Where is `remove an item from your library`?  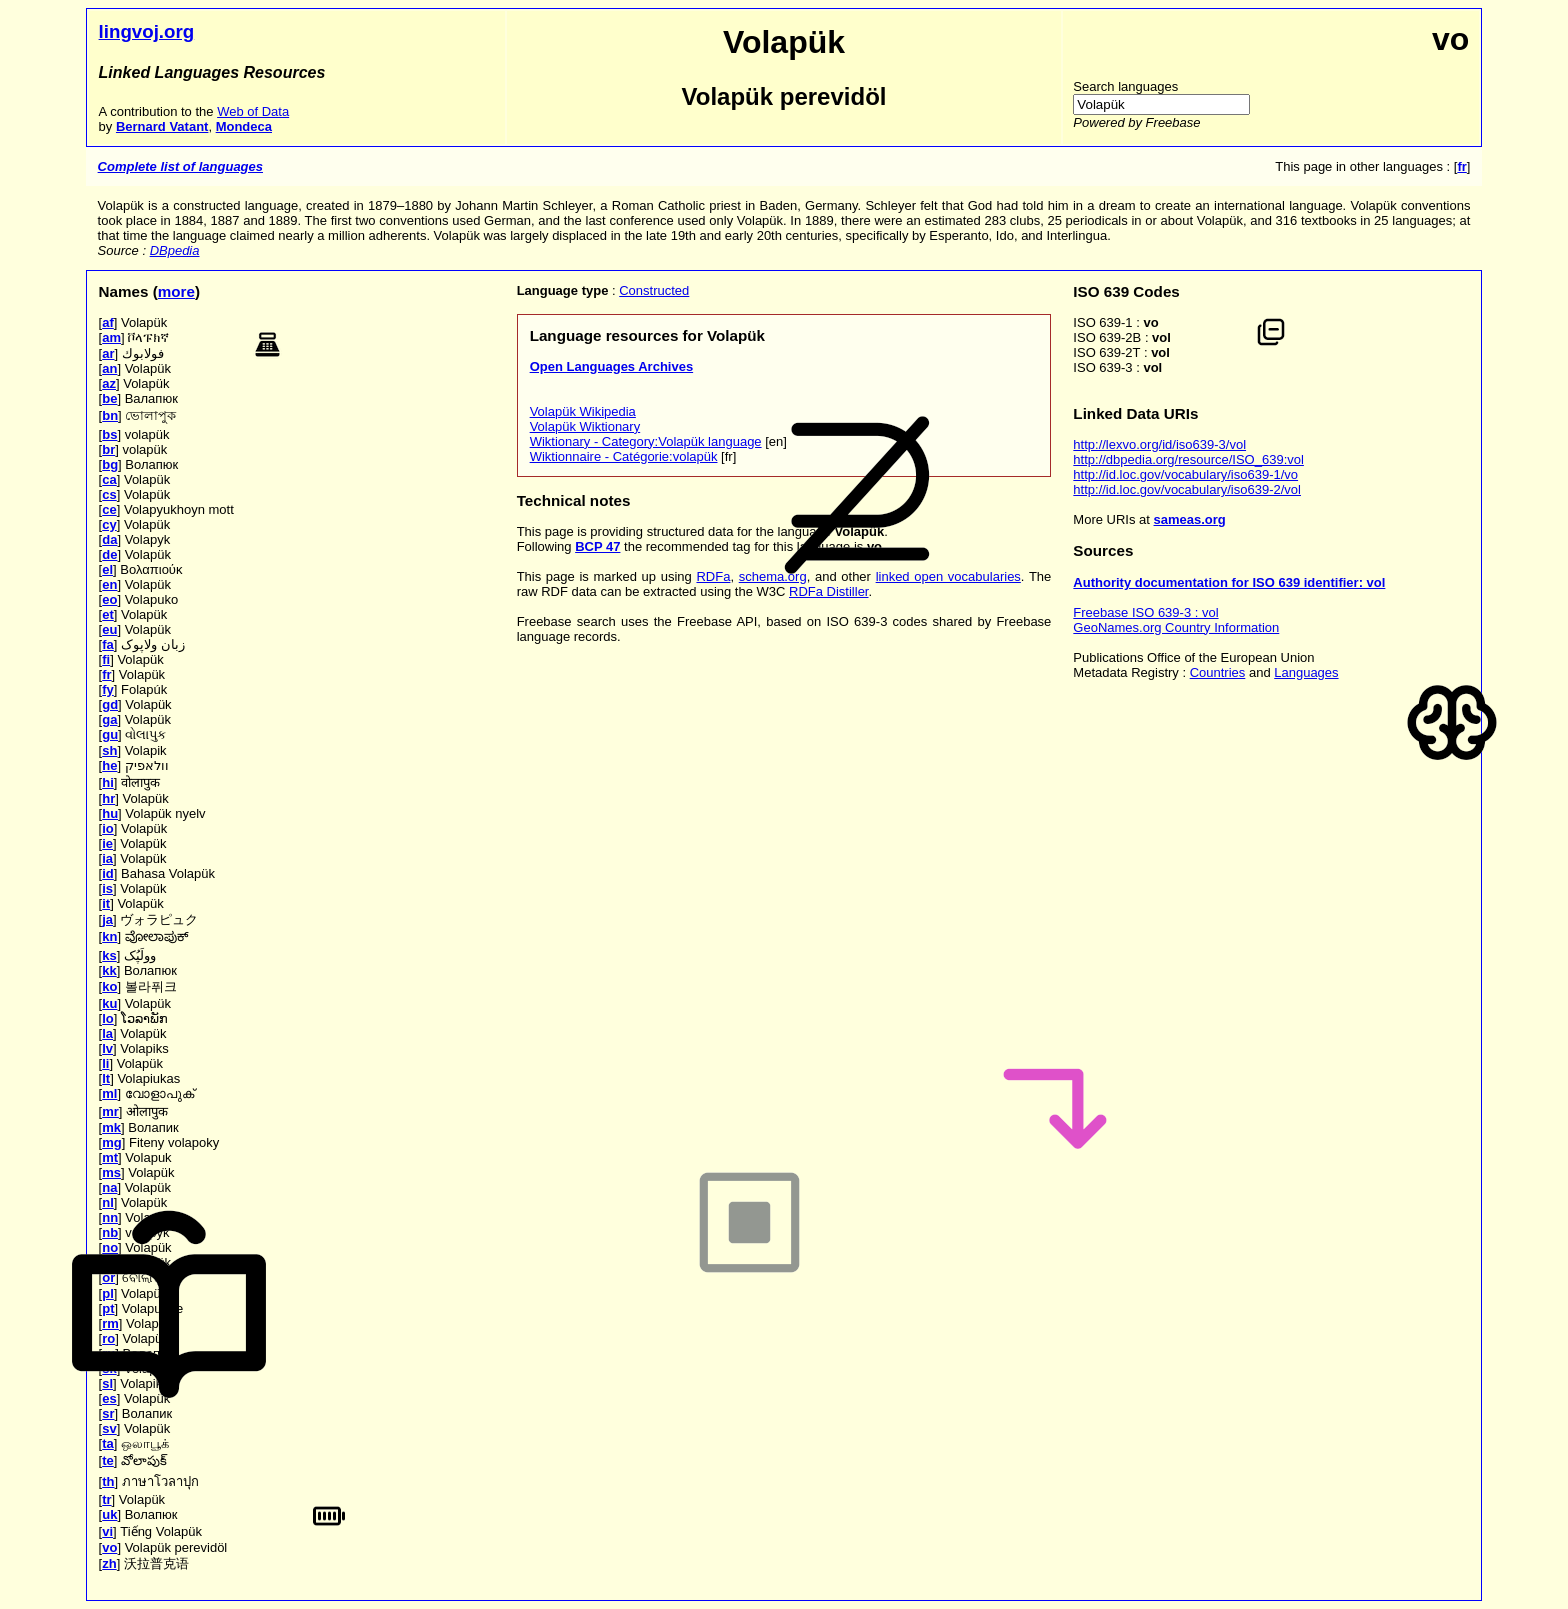
remove an item from your library is located at coordinates (1271, 332).